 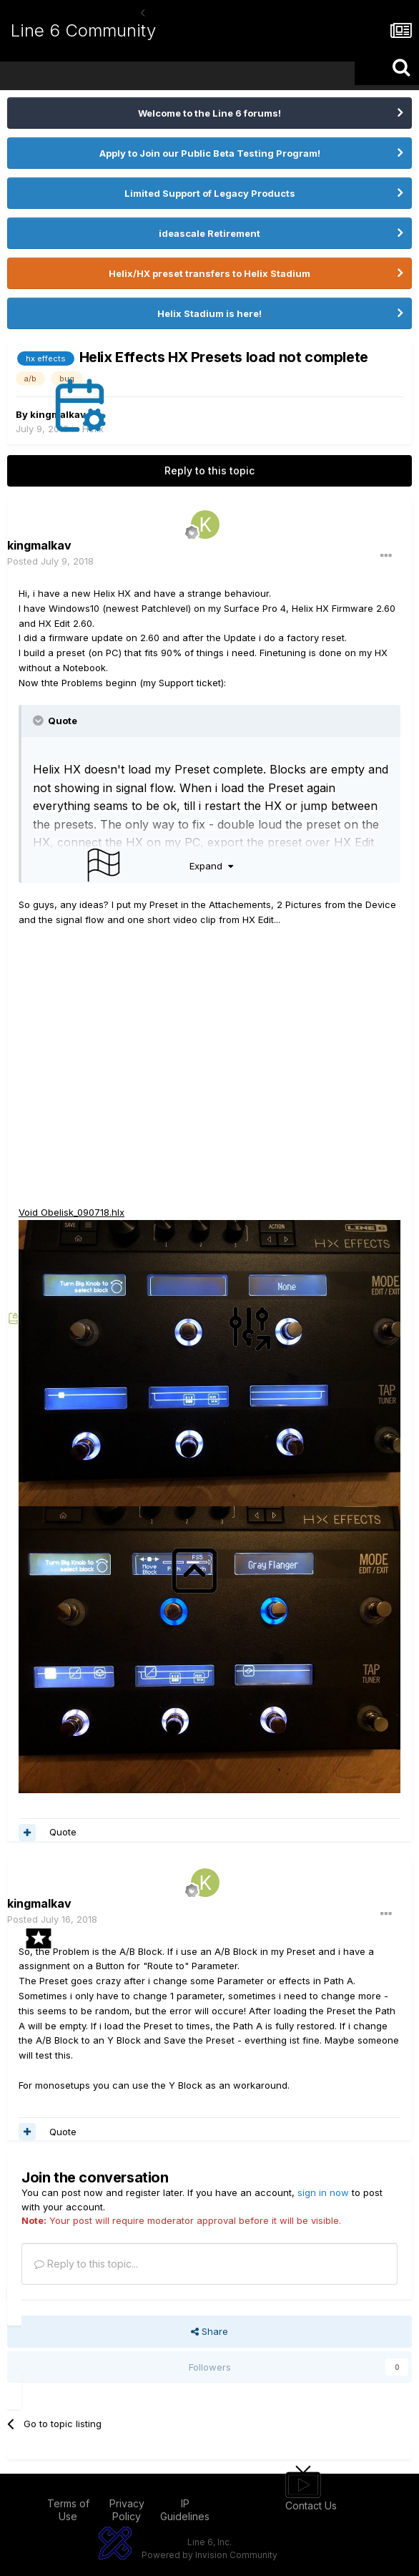 What do you see at coordinates (303, 2482) in the screenshot?
I see `watch live television or streaming content` at bounding box center [303, 2482].